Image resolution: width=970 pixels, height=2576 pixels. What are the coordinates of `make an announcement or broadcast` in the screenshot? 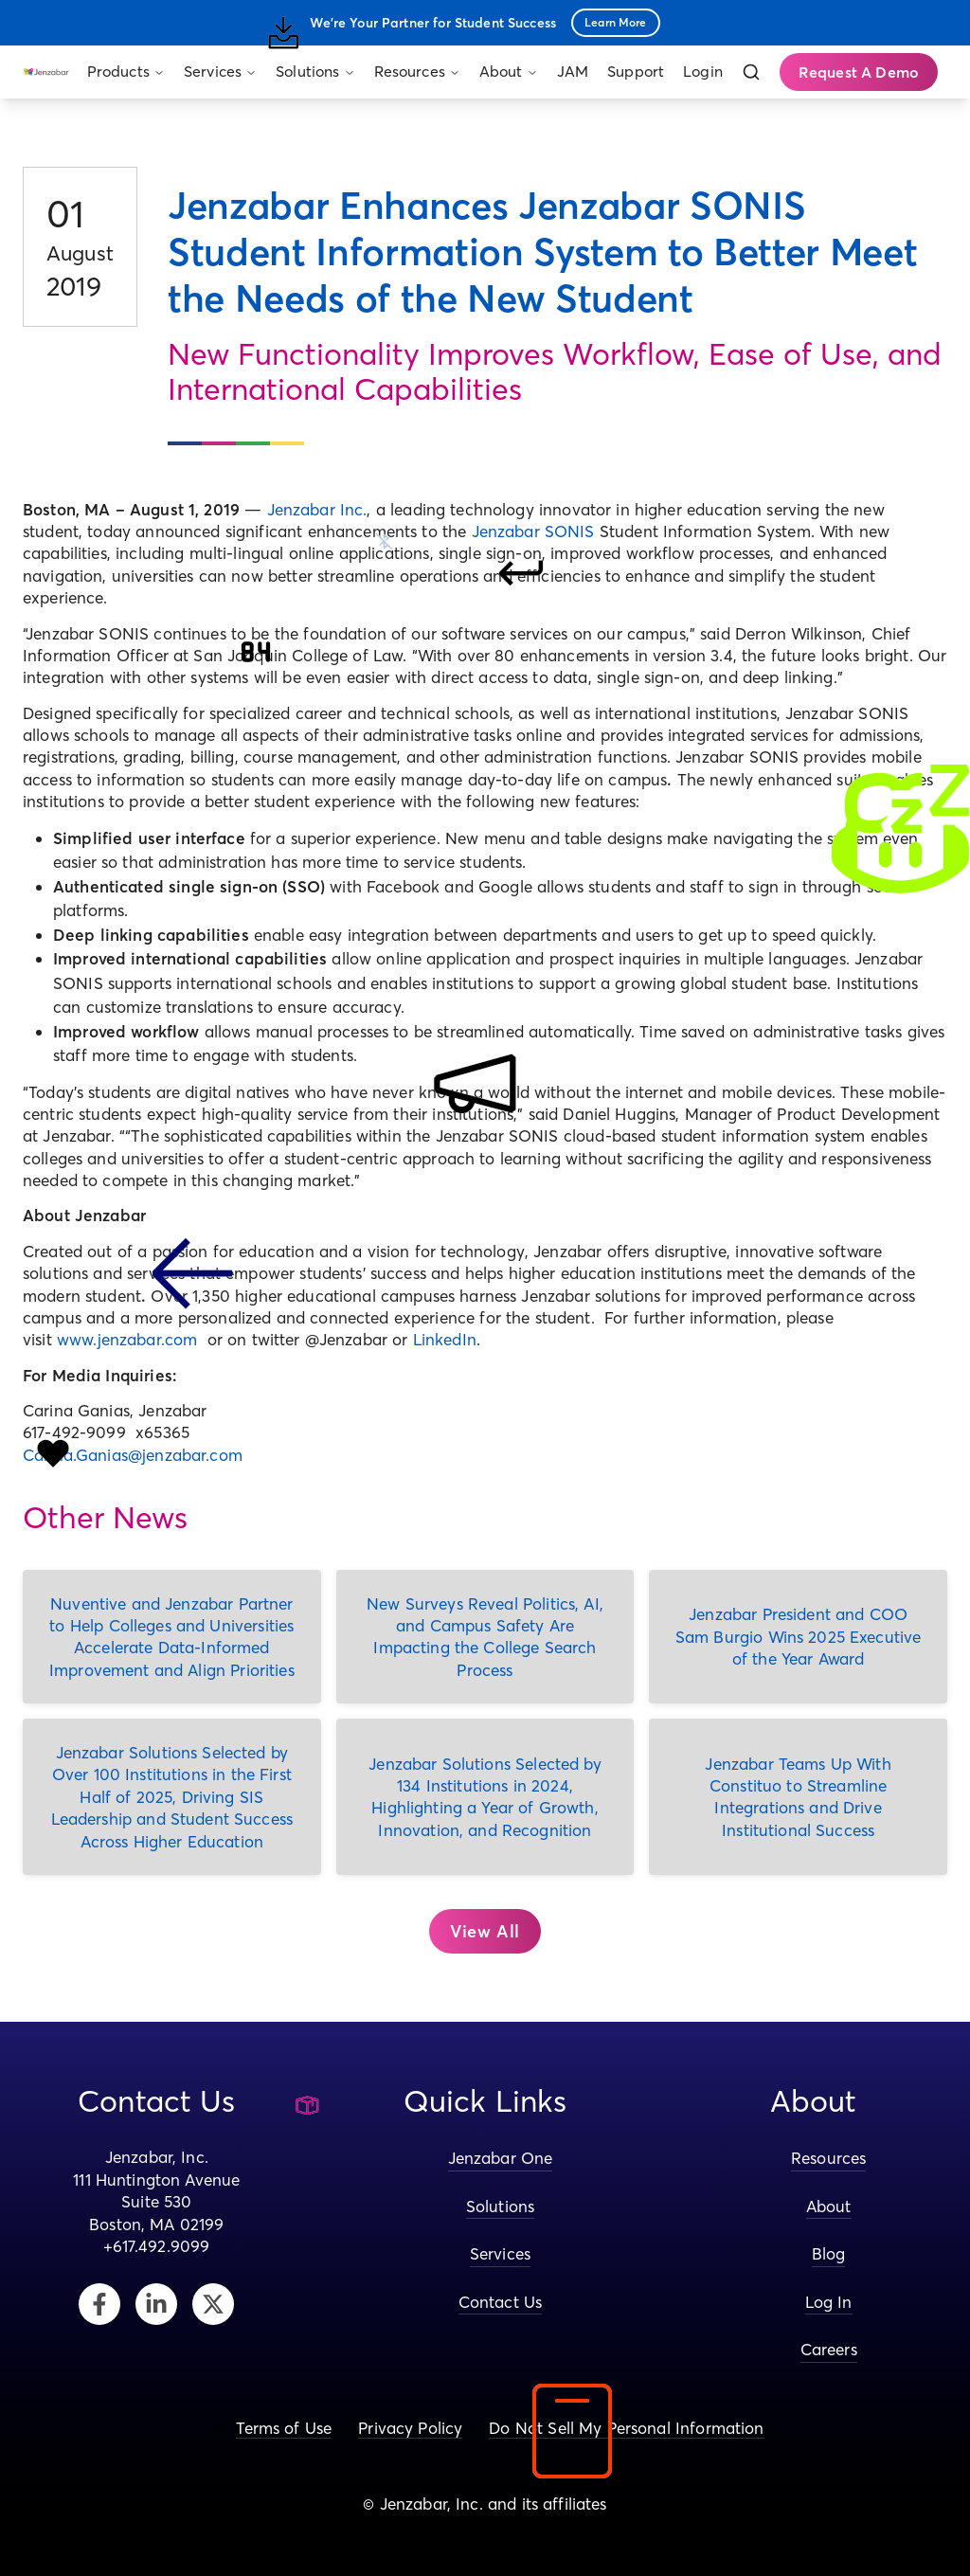 It's located at (473, 1082).